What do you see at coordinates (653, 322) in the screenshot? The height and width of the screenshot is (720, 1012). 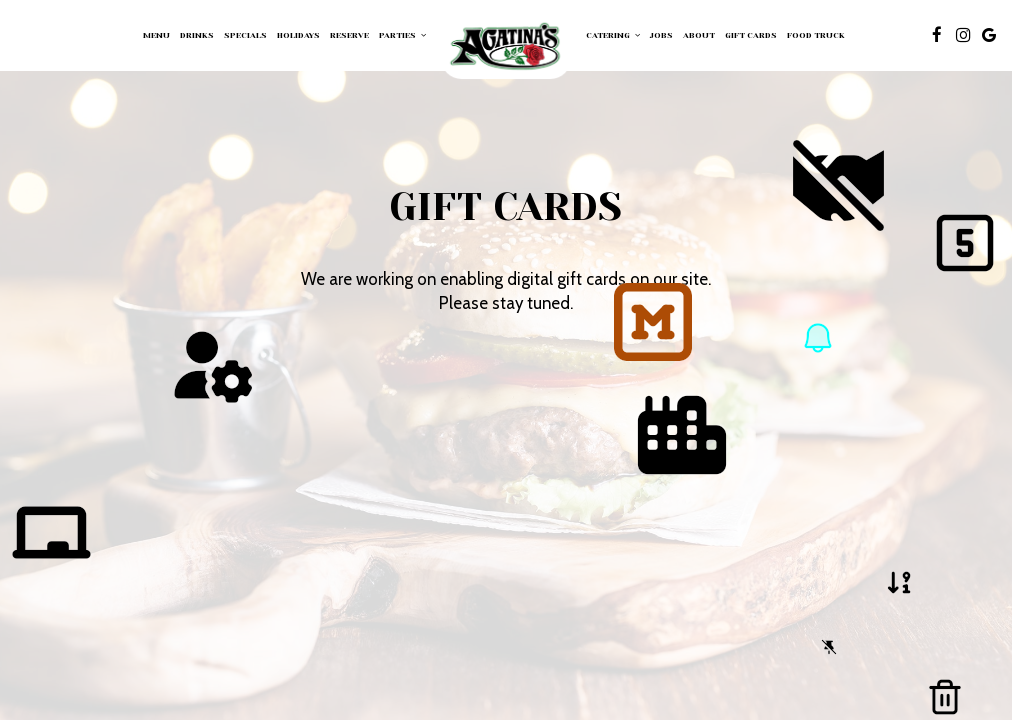 I see `open Medium app` at bounding box center [653, 322].